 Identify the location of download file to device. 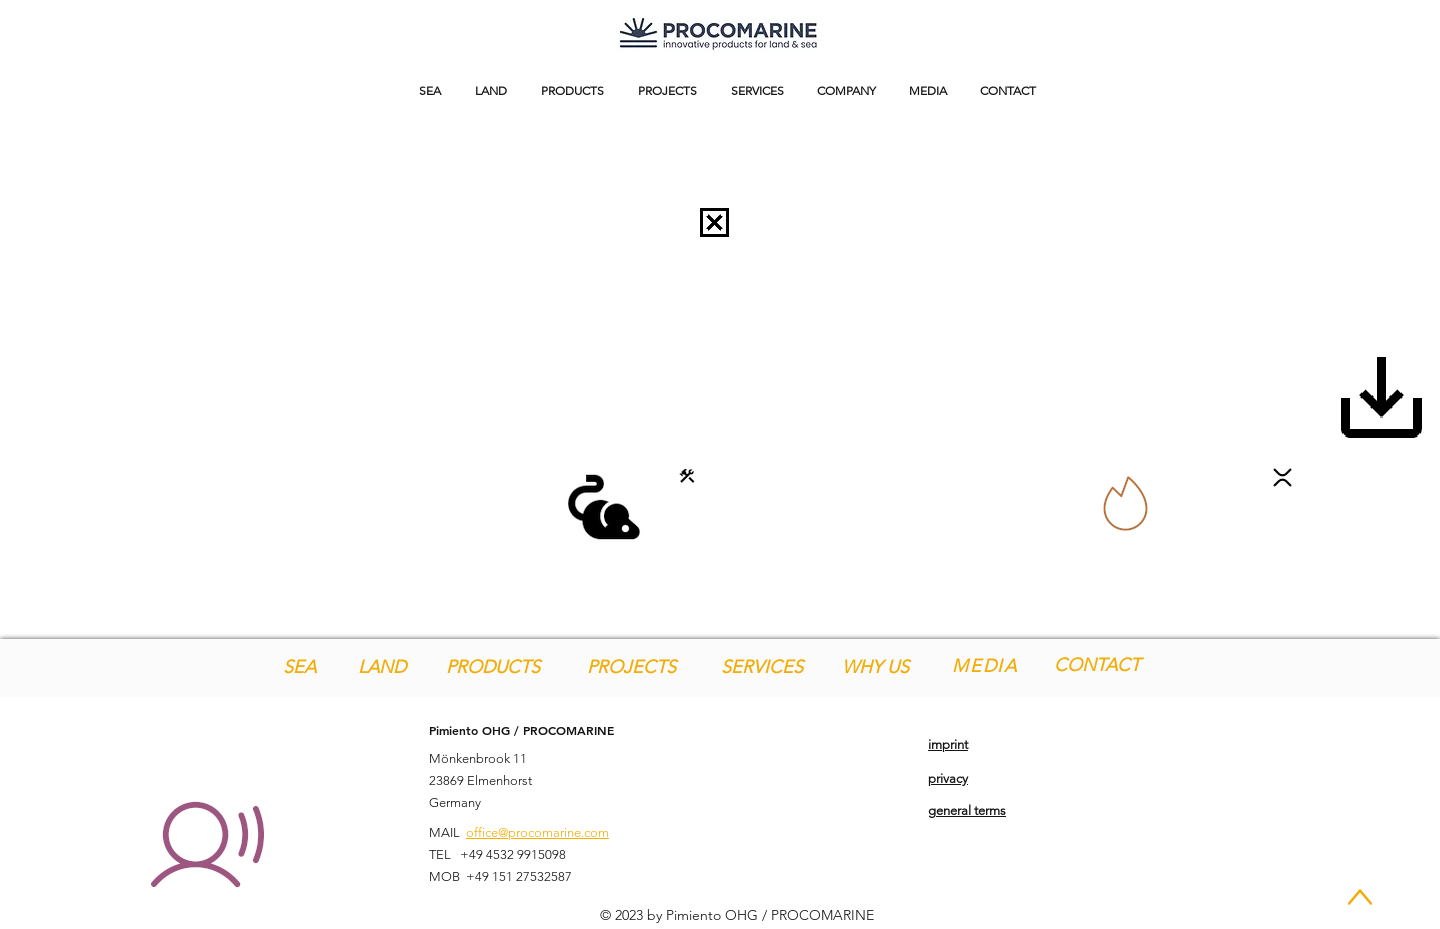
(1381, 397).